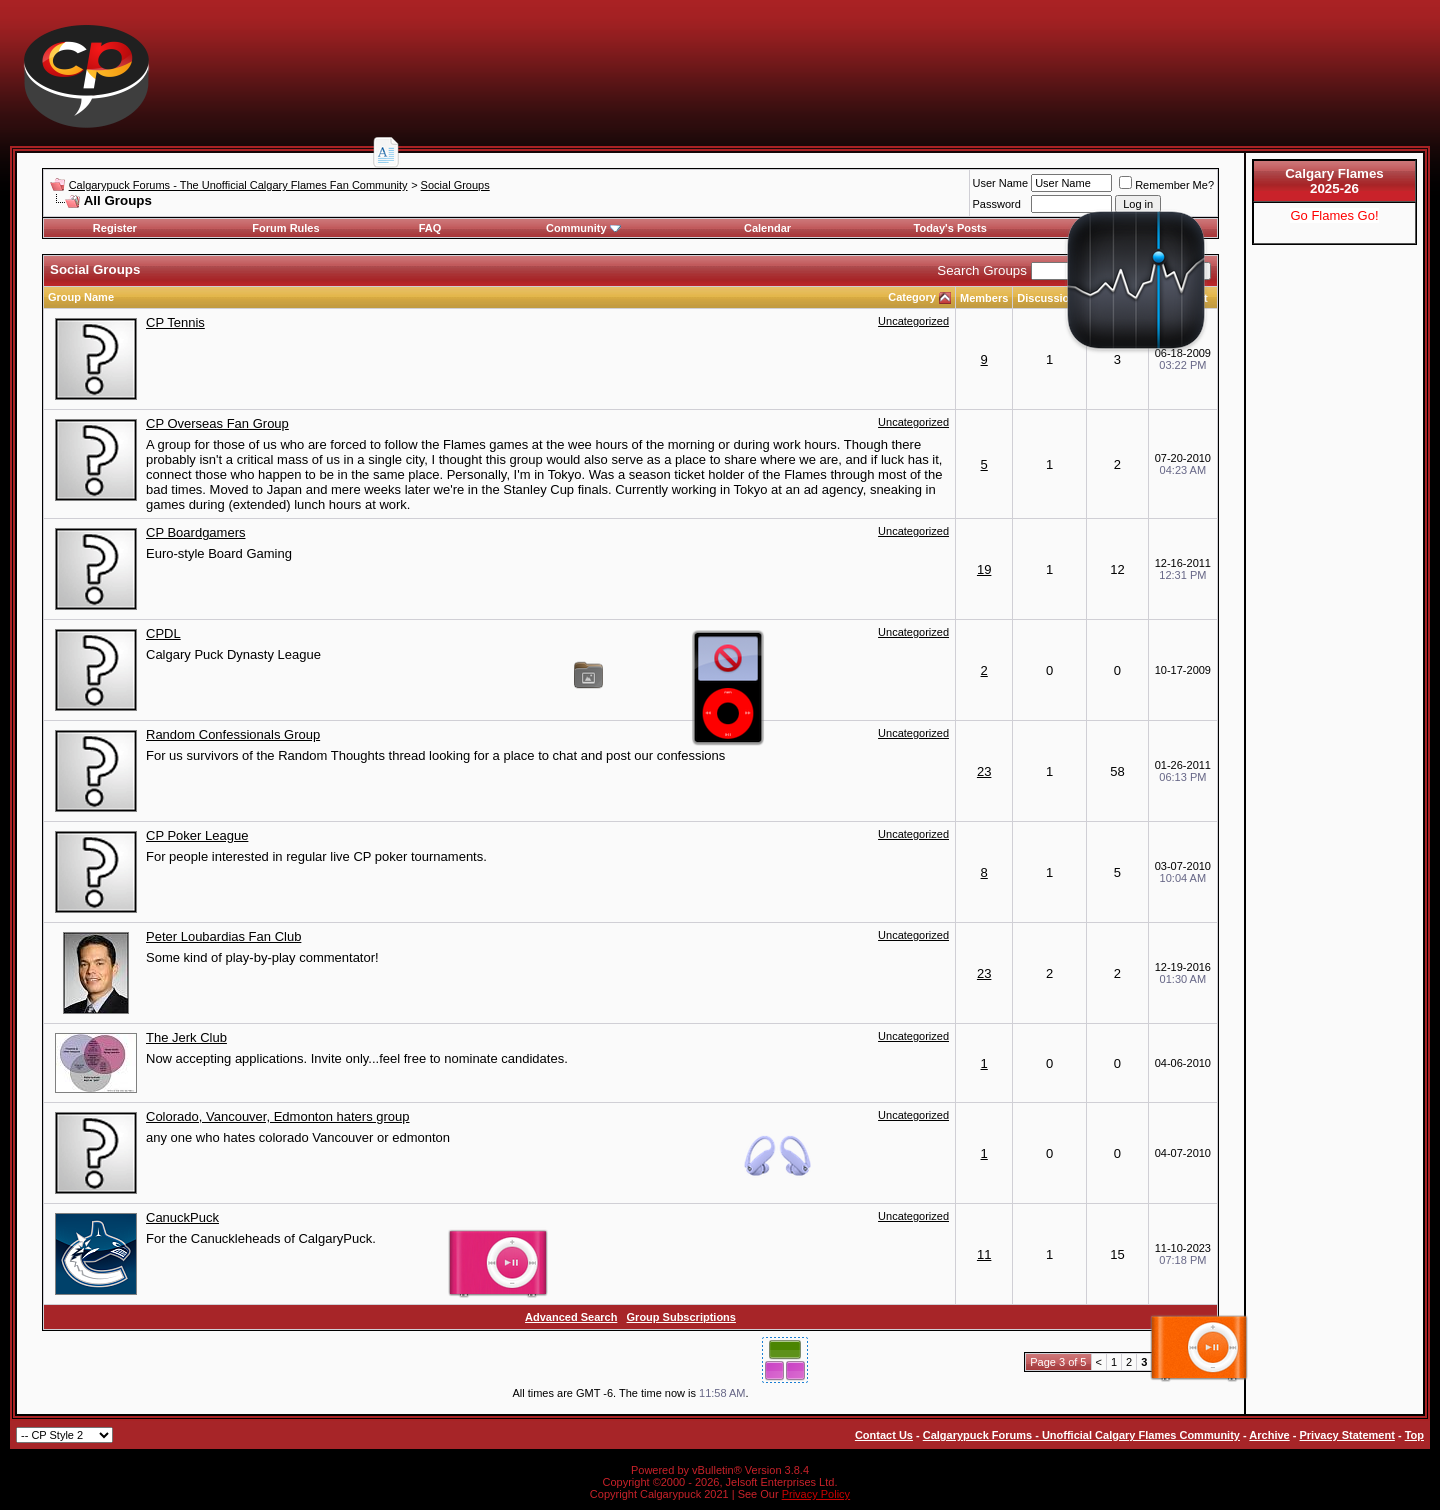 The width and height of the screenshot is (1440, 1510). I want to click on pink iPod shuffle device icon, so click(498, 1245).